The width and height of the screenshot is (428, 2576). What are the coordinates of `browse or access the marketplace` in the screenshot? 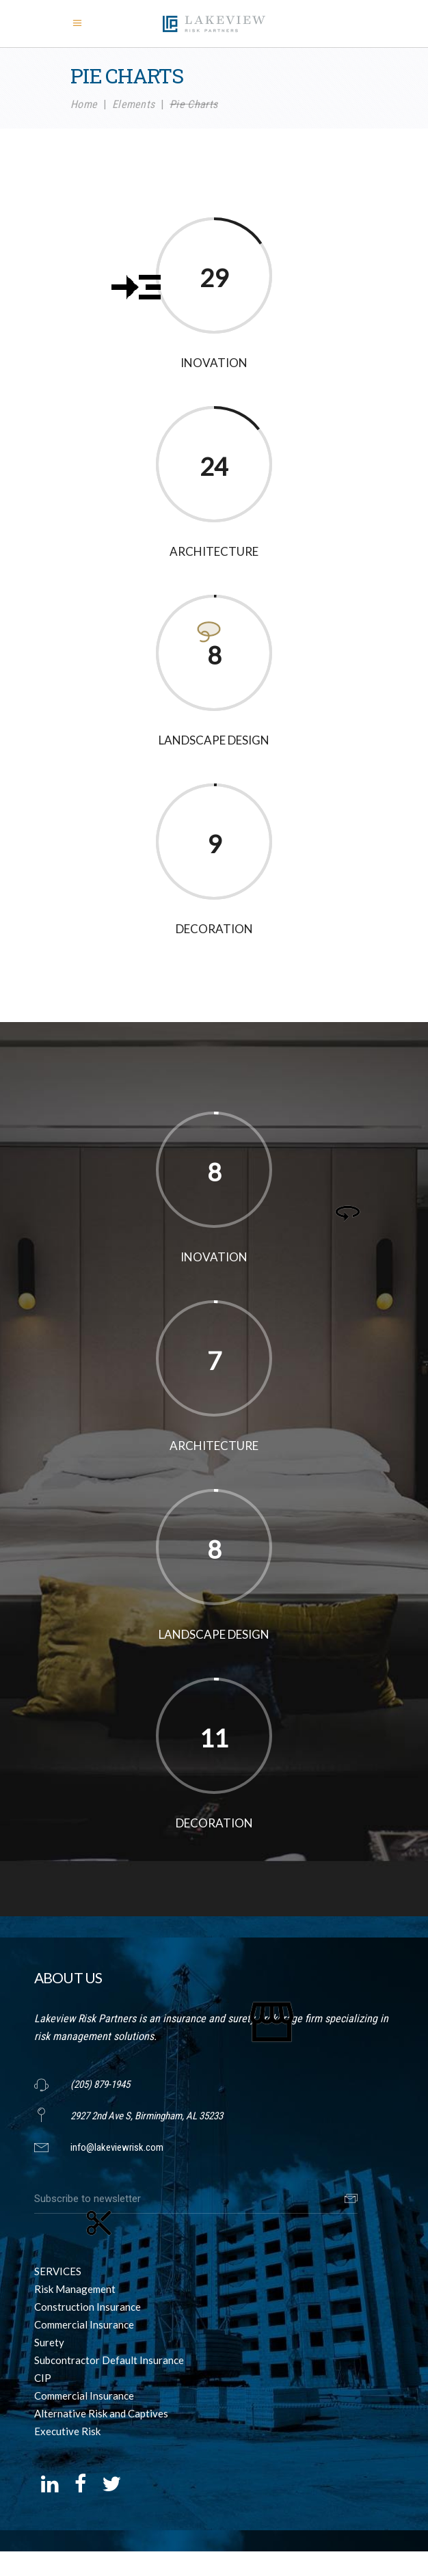 It's located at (271, 2022).